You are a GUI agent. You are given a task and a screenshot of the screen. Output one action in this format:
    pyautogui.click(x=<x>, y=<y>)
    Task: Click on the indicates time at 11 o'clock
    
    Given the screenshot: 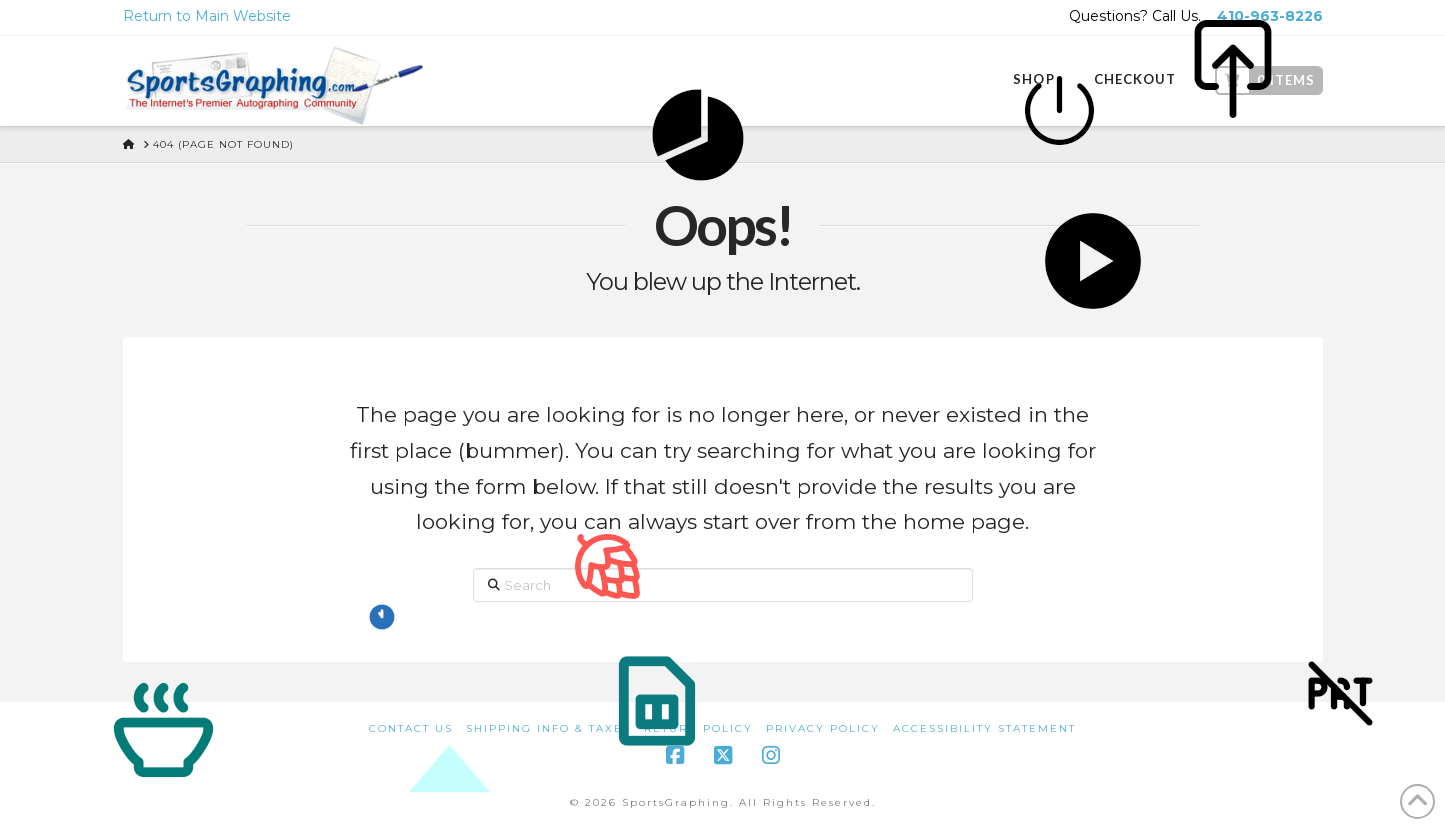 What is the action you would take?
    pyautogui.click(x=382, y=617)
    